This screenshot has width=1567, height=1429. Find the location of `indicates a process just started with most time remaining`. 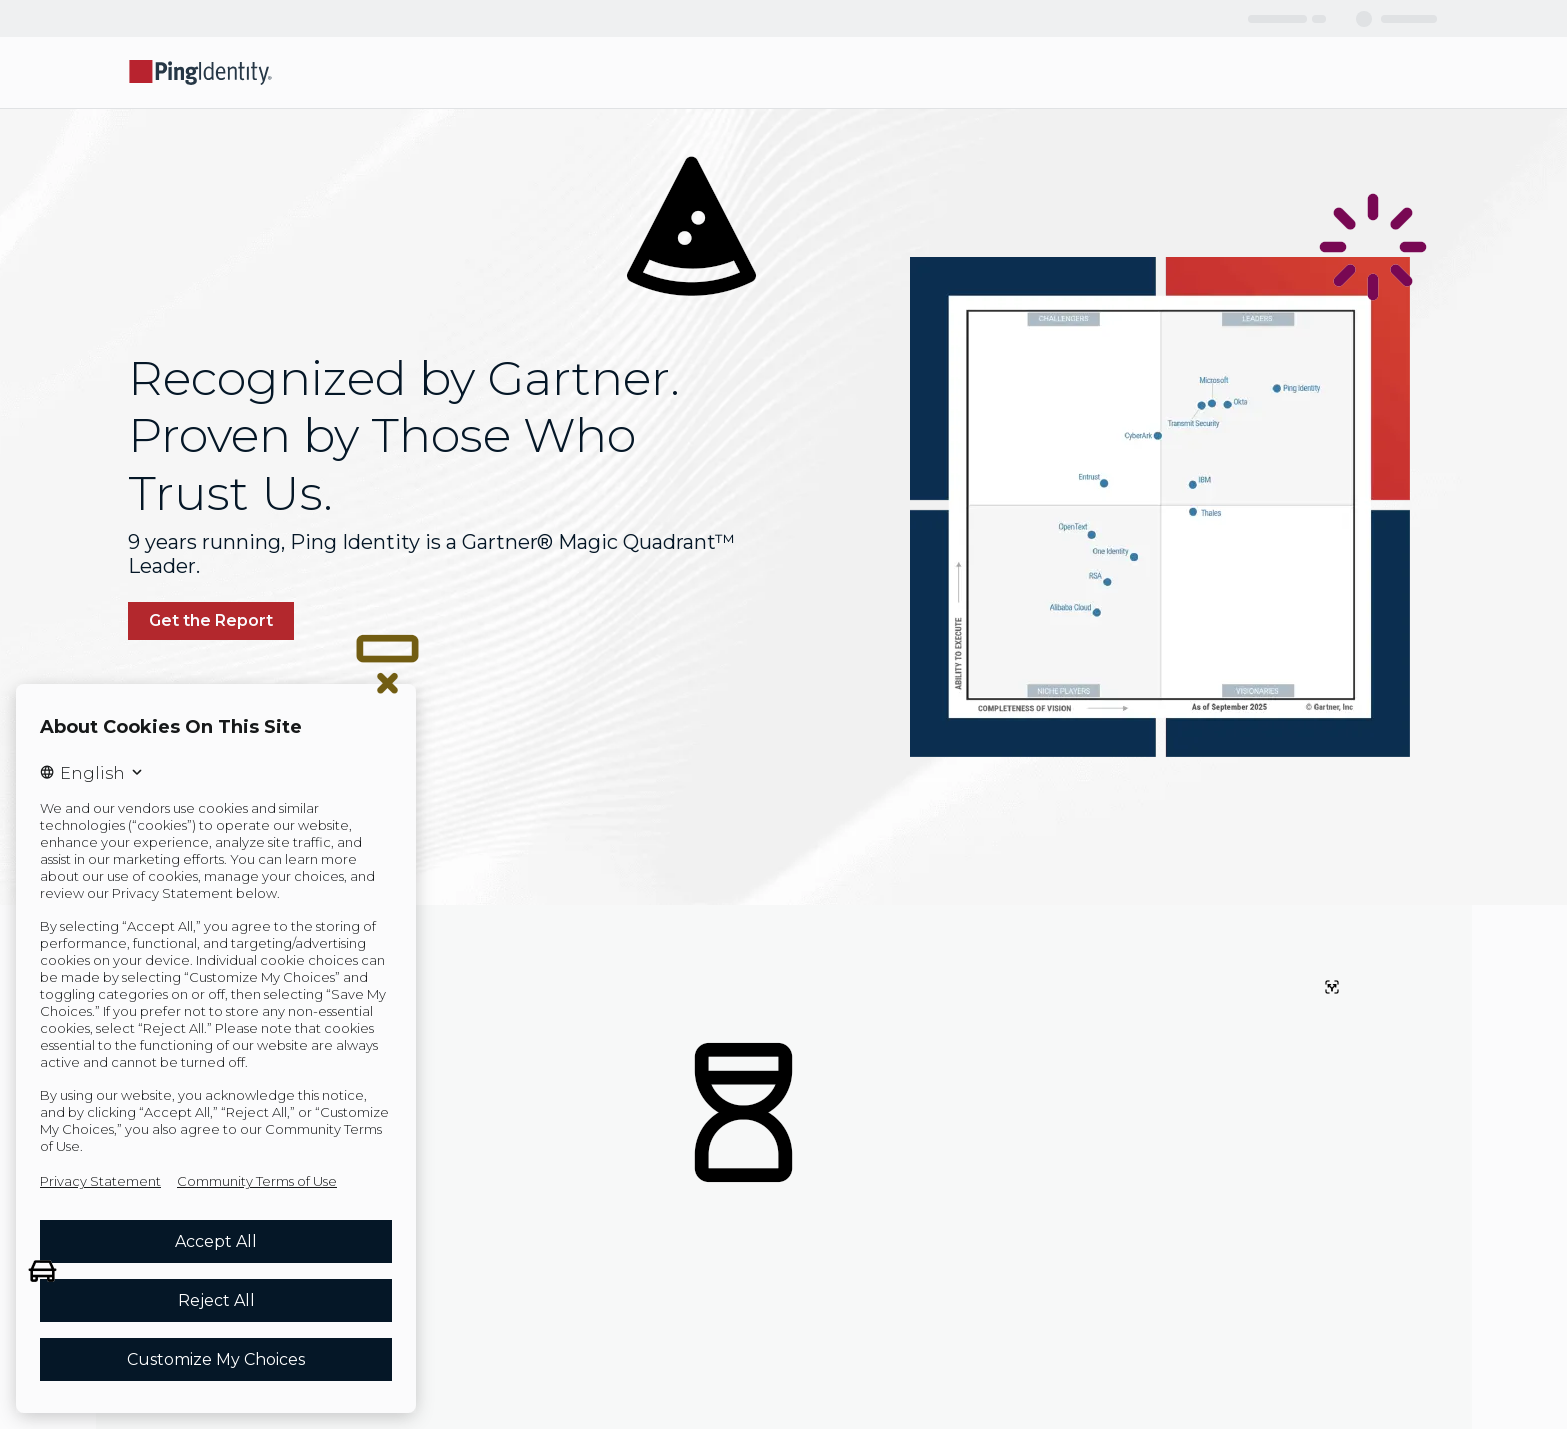

indicates a process just started with most time remaining is located at coordinates (743, 1112).